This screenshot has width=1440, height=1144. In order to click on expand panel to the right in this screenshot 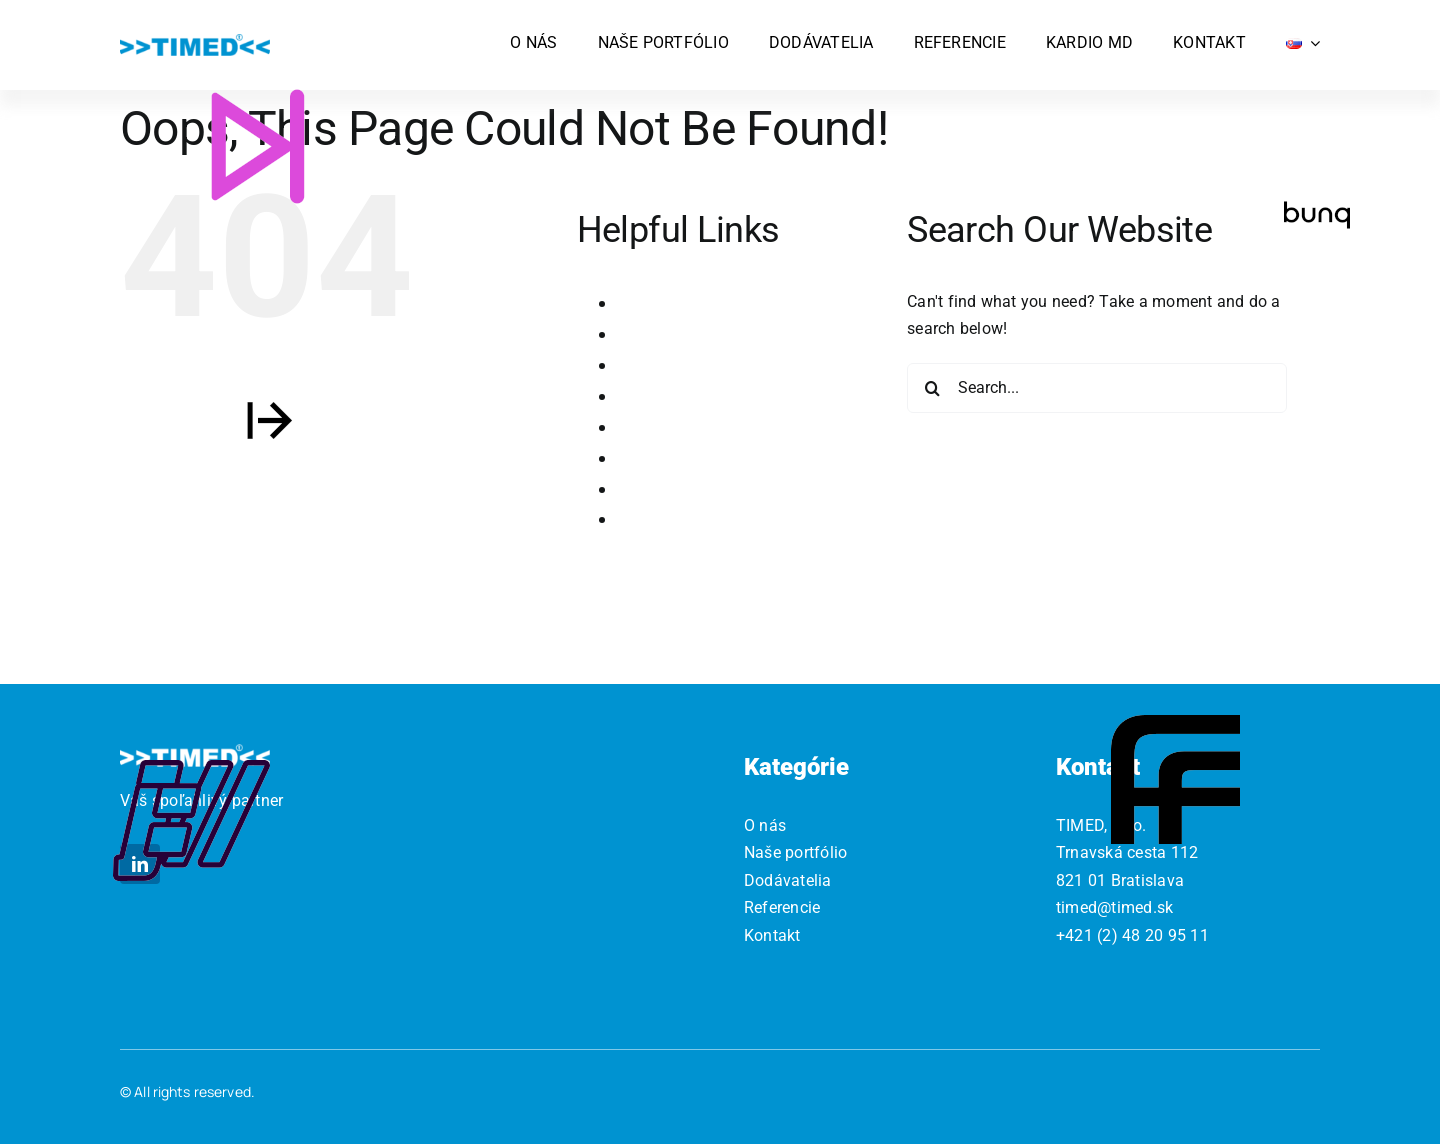, I will do `click(268, 420)`.